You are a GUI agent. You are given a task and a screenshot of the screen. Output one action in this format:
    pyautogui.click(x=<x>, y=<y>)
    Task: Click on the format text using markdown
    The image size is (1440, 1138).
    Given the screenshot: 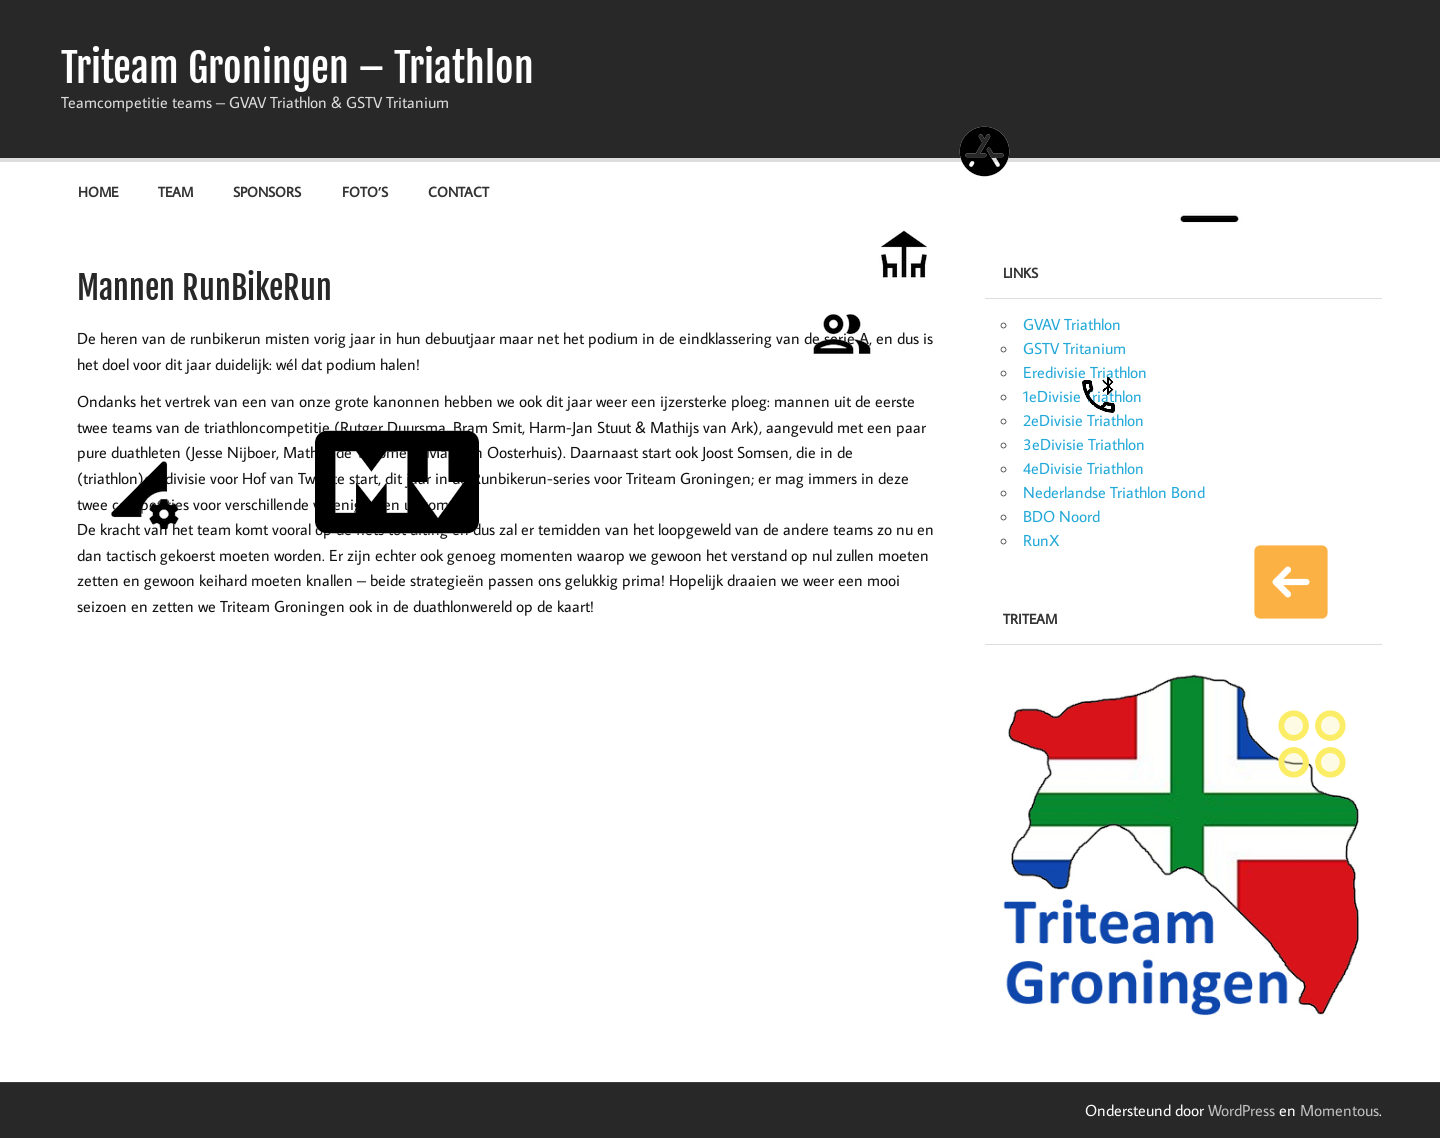 What is the action you would take?
    pyautogui.click(x=397, y=482)
    